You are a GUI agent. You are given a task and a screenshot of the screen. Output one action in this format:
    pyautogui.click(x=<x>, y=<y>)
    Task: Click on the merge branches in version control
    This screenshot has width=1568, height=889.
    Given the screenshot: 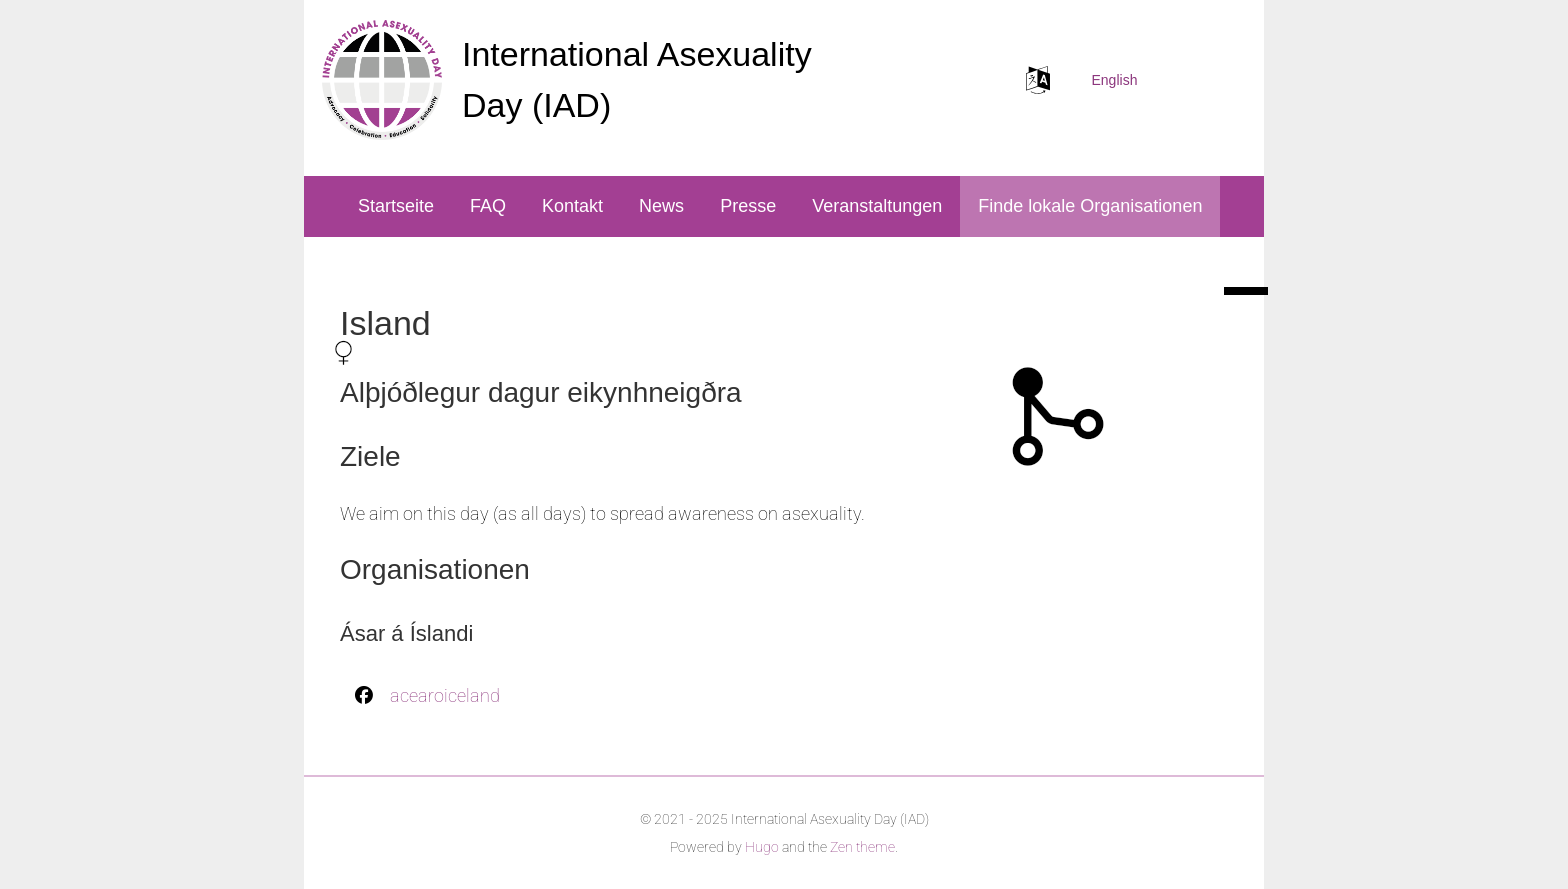 What is the action you would take?
    pyautogui.click(x=1050, y=416)
    